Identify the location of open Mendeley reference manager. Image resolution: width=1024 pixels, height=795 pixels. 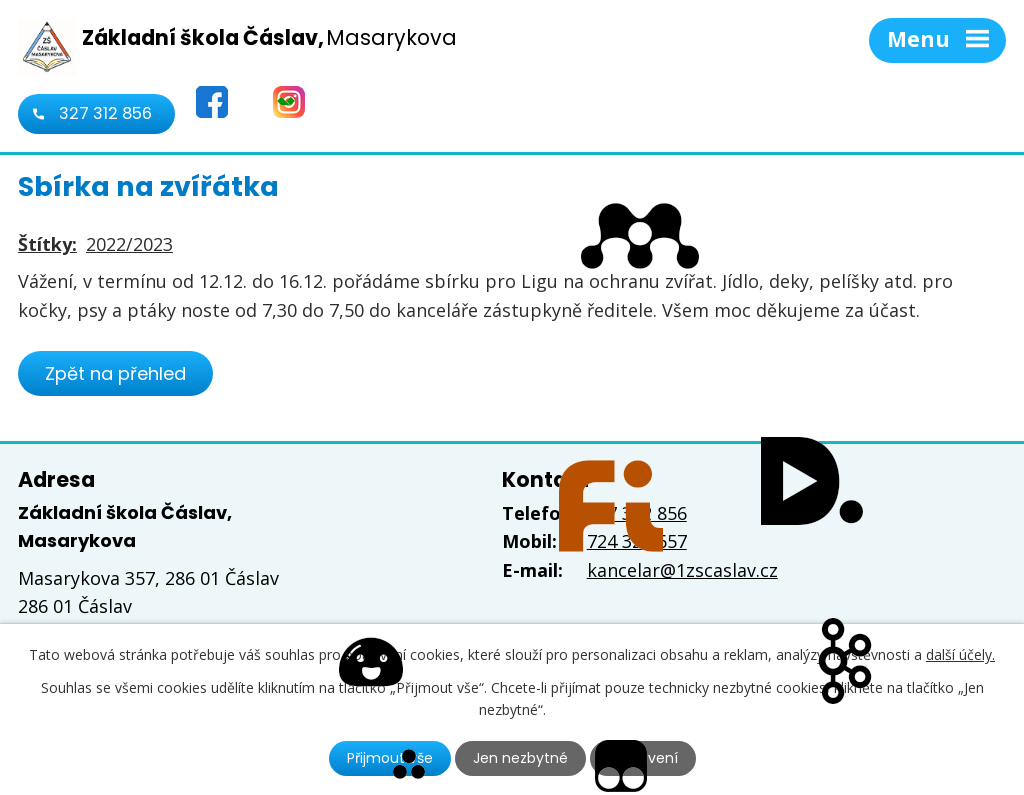
(640, 236).